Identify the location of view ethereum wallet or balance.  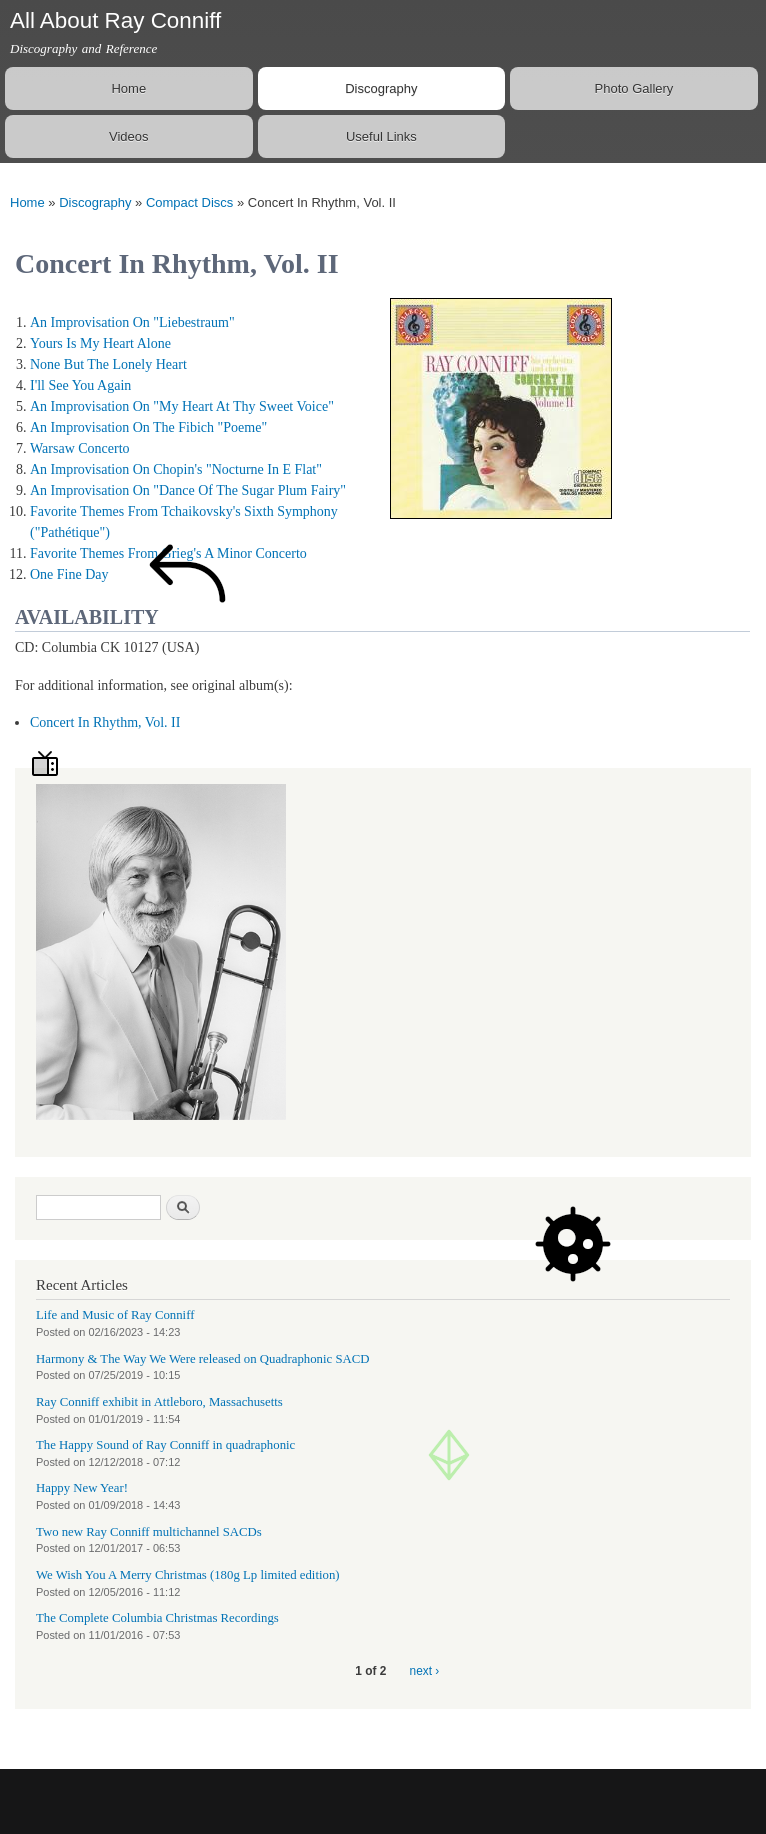
(449, 1455).